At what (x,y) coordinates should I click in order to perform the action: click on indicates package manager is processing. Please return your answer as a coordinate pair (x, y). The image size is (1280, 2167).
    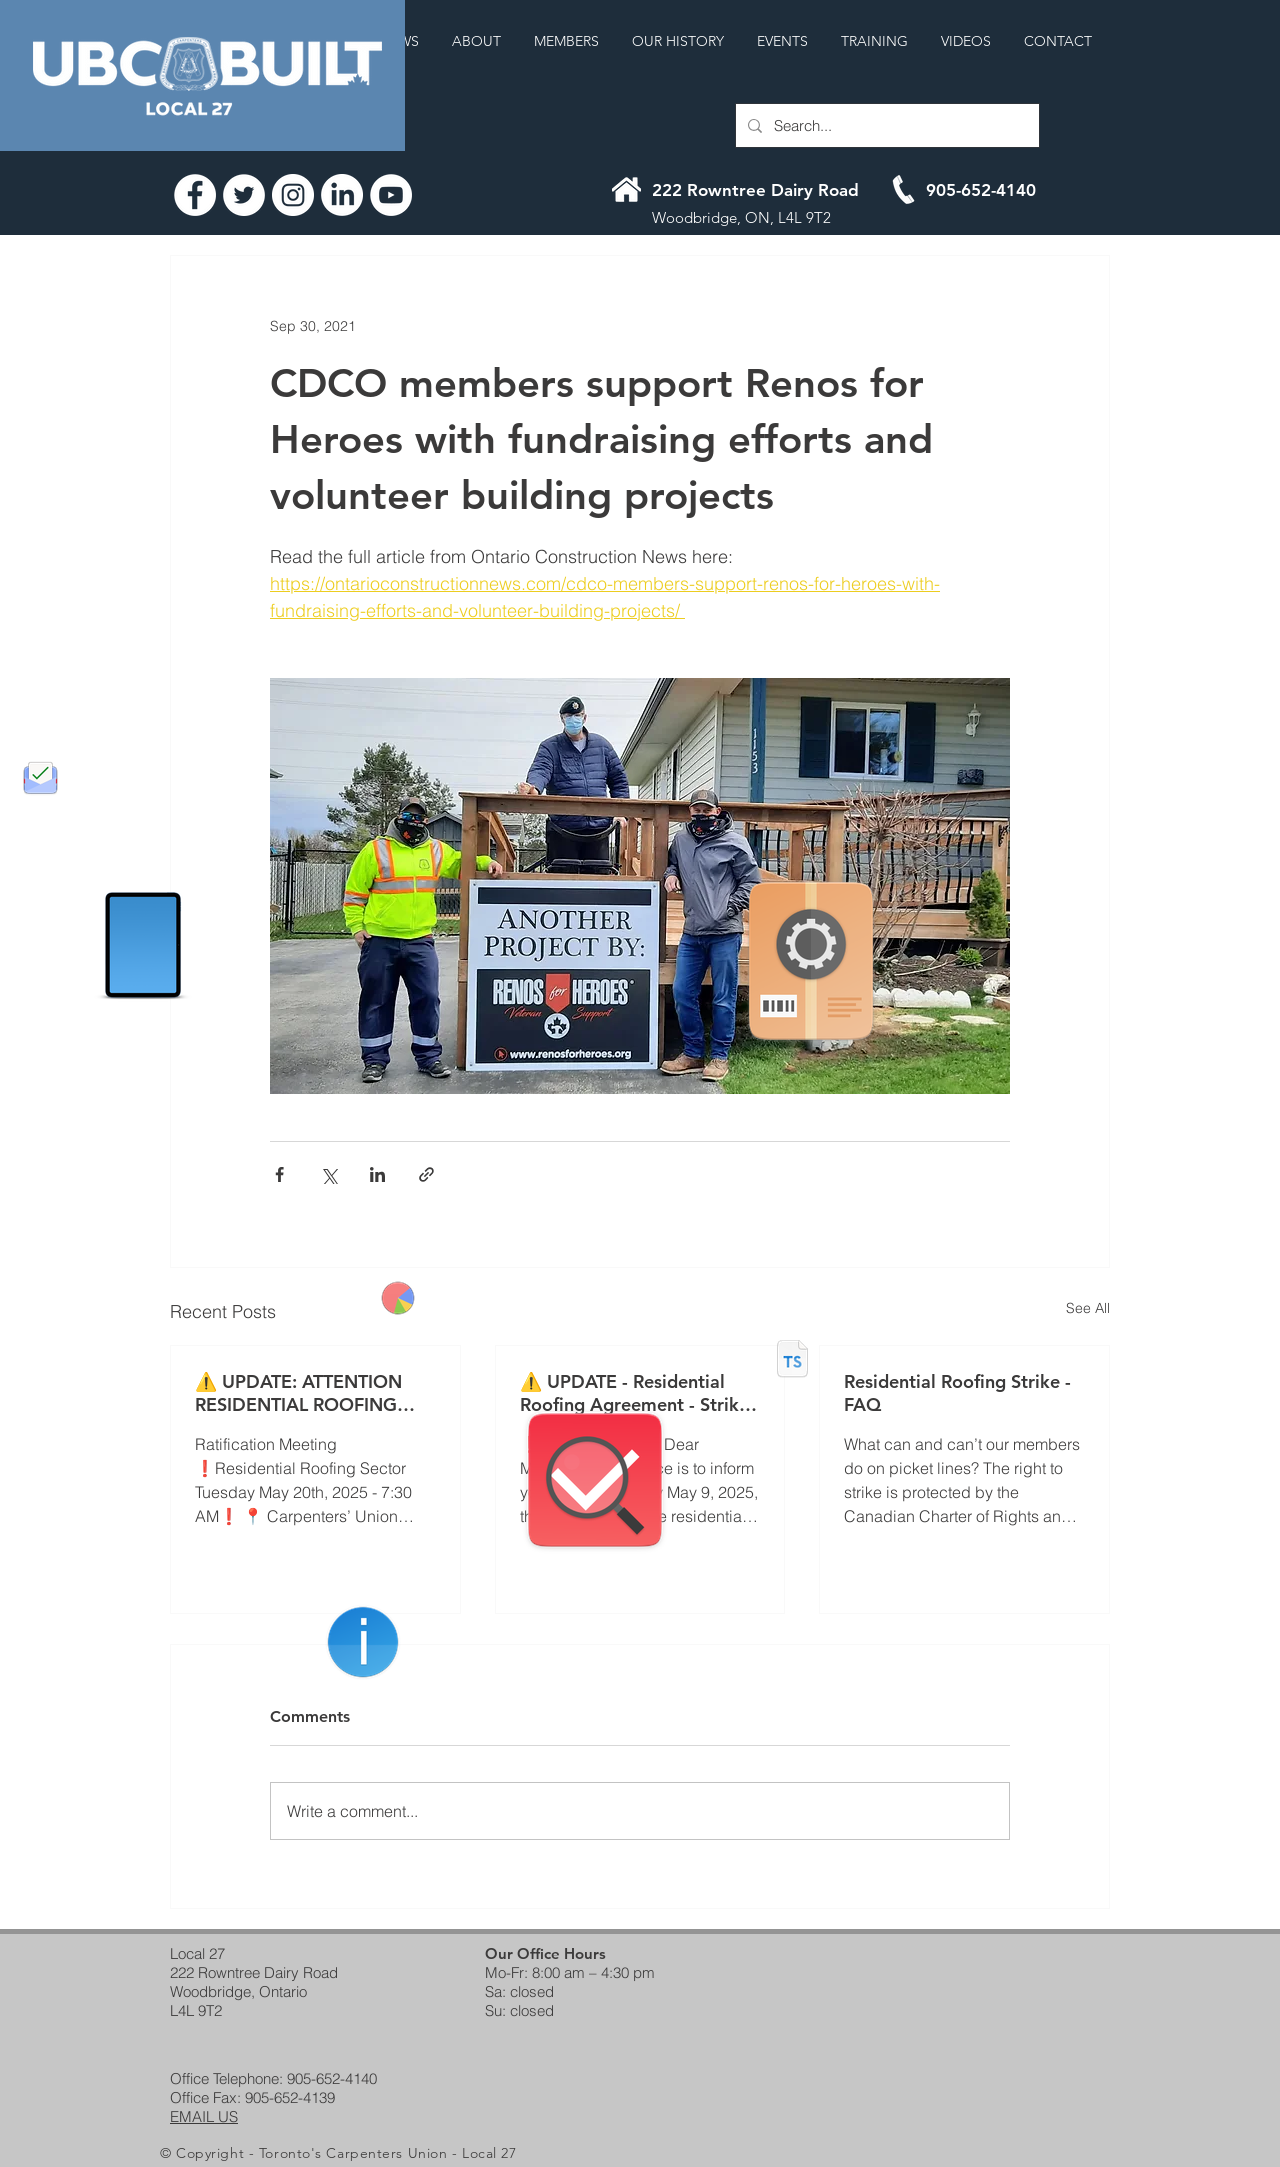
    Looking at the image, I should click on (811, 961).